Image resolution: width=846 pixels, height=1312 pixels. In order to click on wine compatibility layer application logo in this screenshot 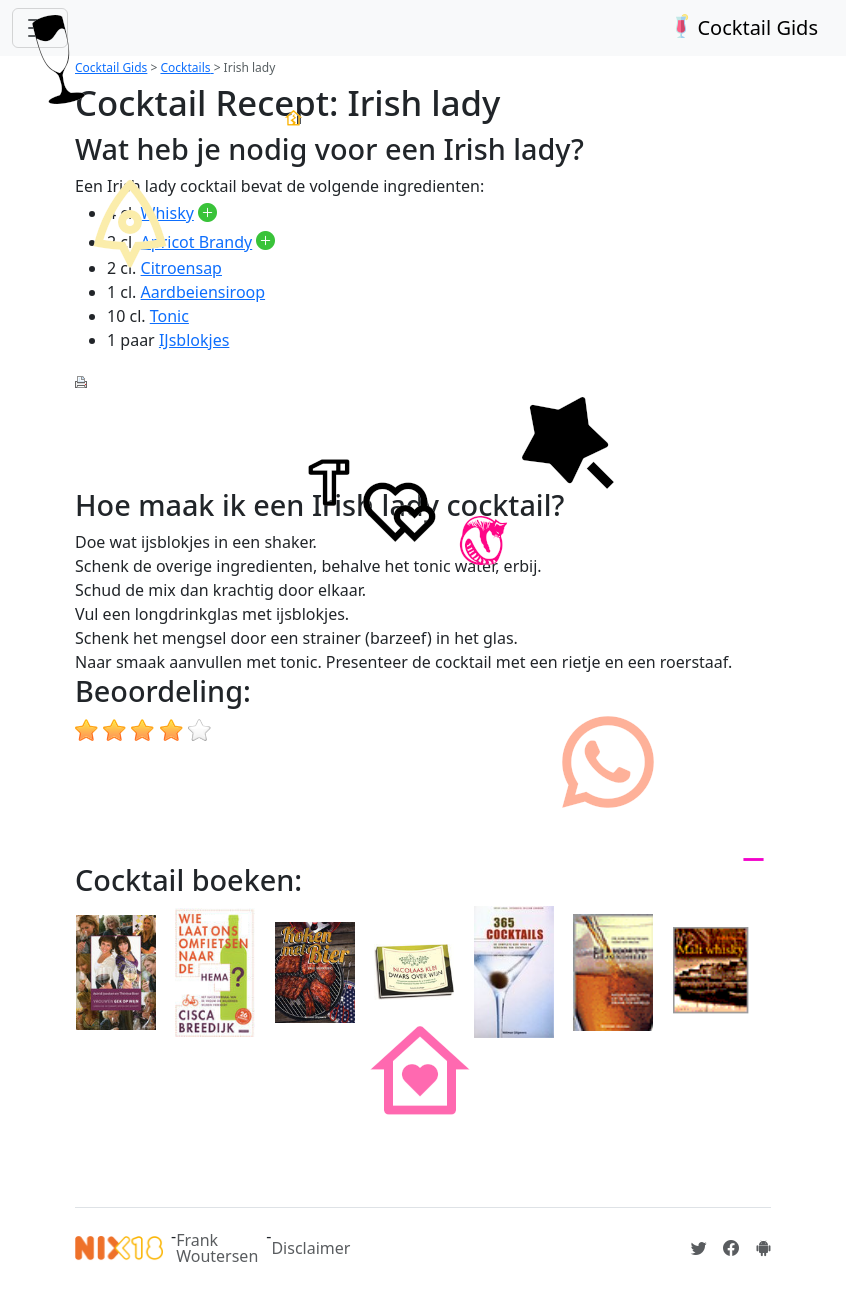, I will do `click(58, 59)`.